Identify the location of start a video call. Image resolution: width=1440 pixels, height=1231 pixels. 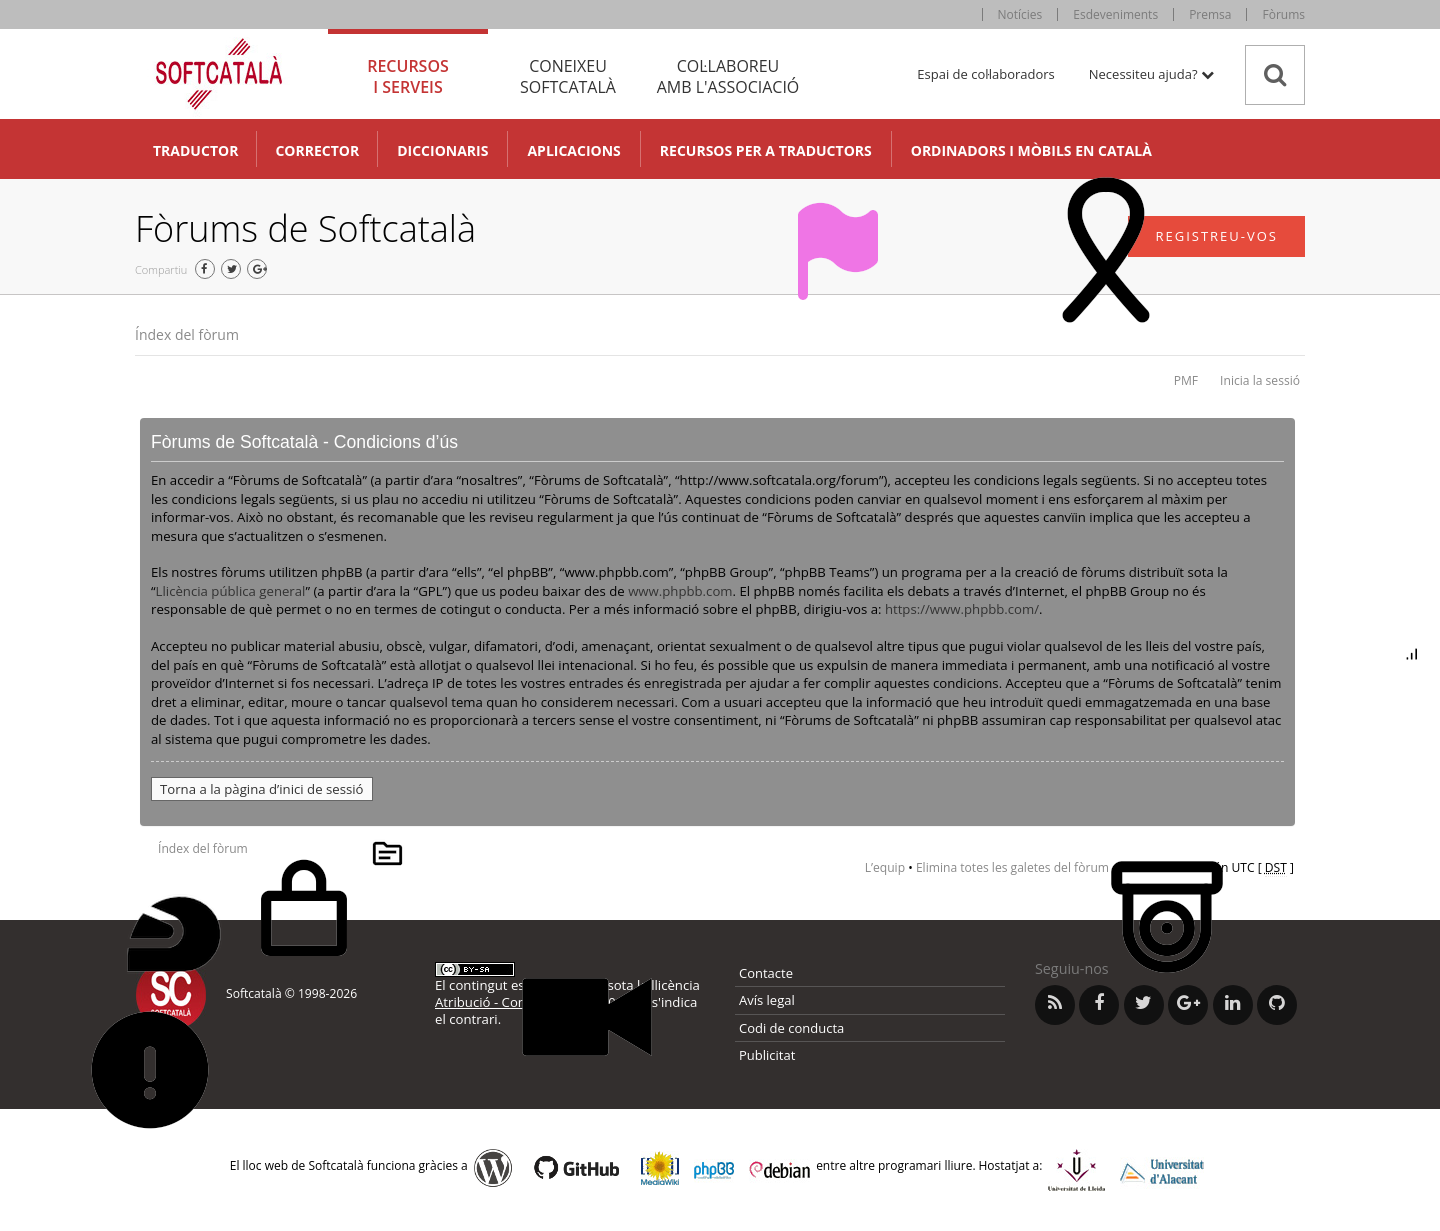
(587, 1017).